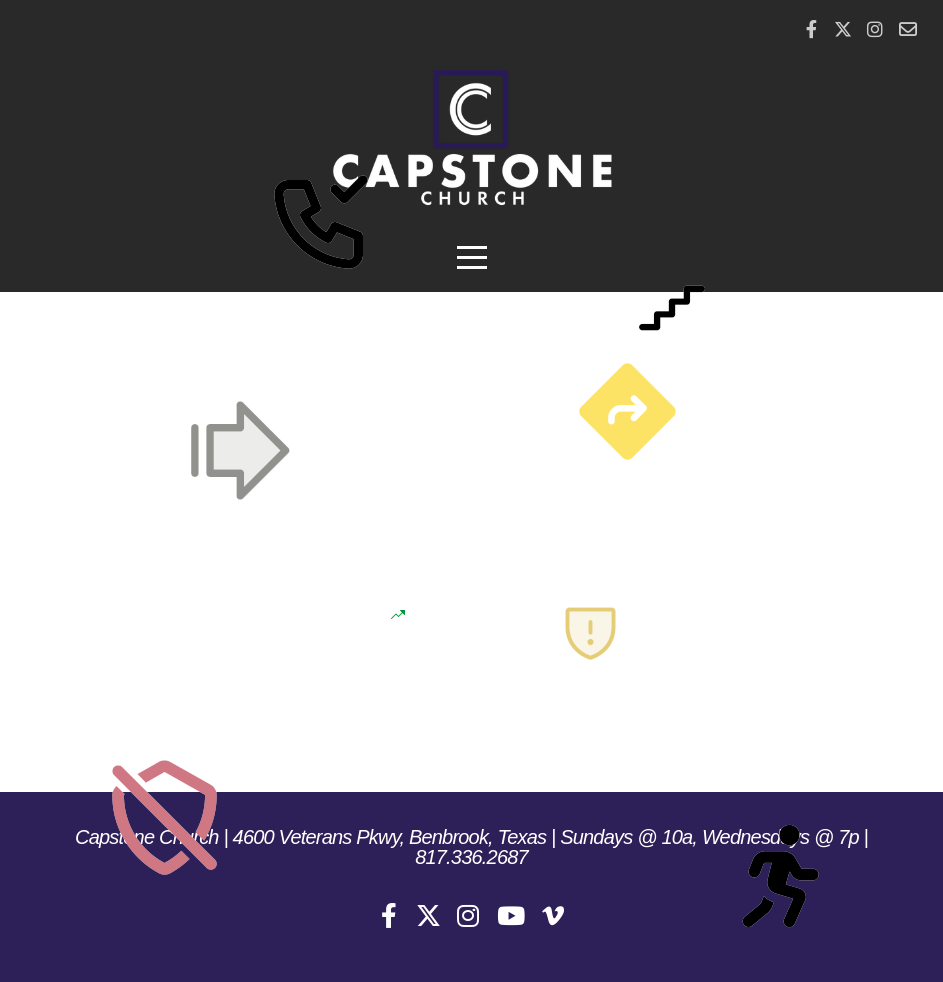  I want to click on start a running or jogging workout, so click(783, 877).